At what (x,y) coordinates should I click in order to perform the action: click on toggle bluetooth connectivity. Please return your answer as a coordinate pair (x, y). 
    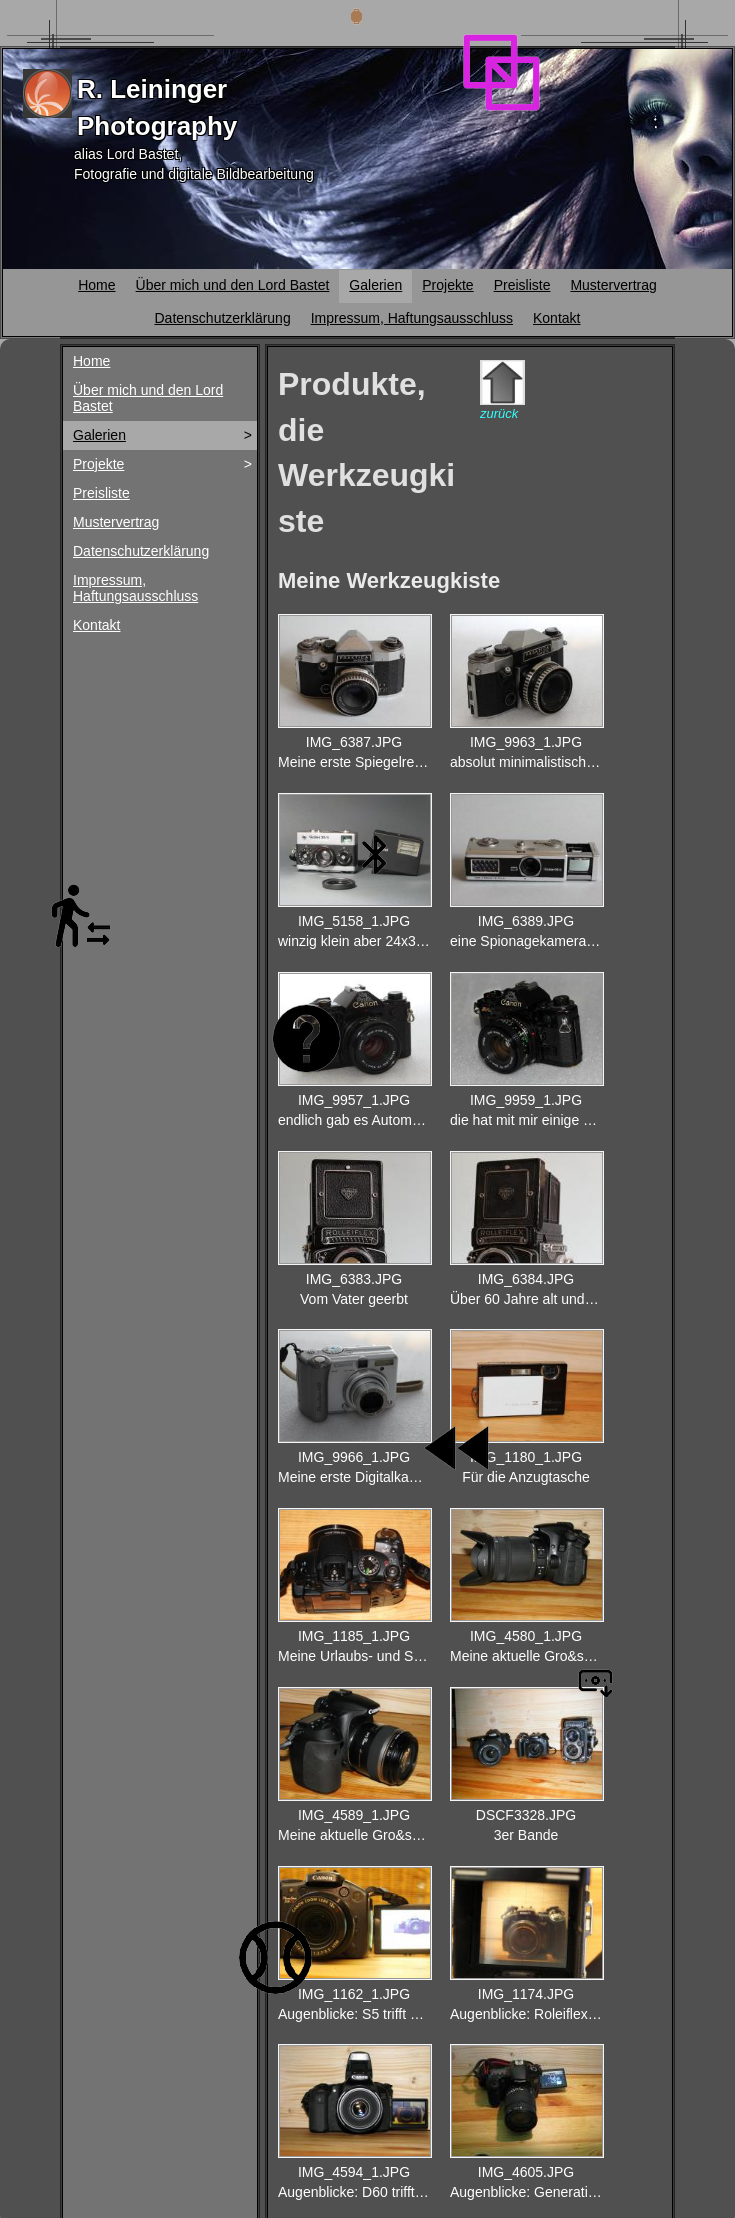
    Looking at the image, I should click on (375, 854).